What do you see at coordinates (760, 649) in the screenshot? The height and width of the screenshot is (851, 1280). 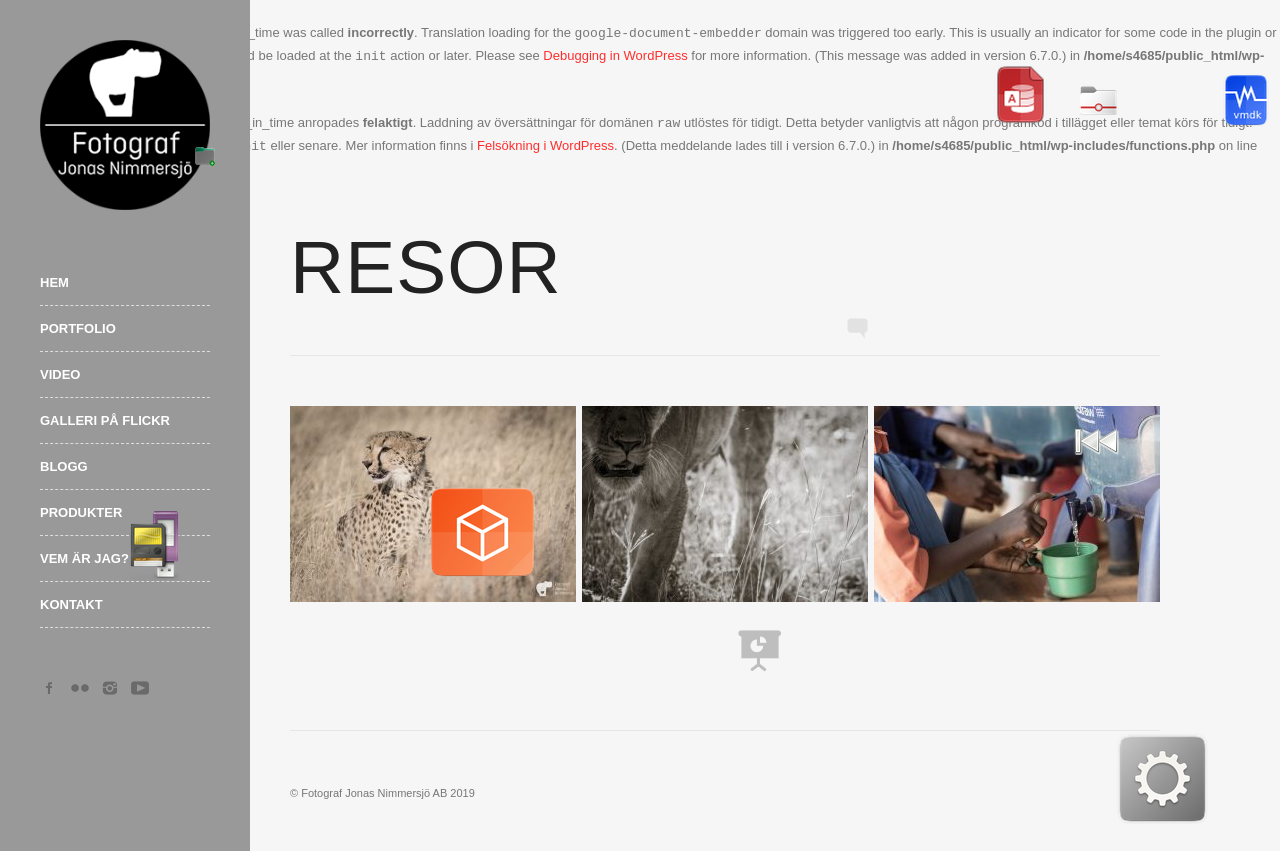 I see `open or view a presentation file` at bounding box center [760, 649].